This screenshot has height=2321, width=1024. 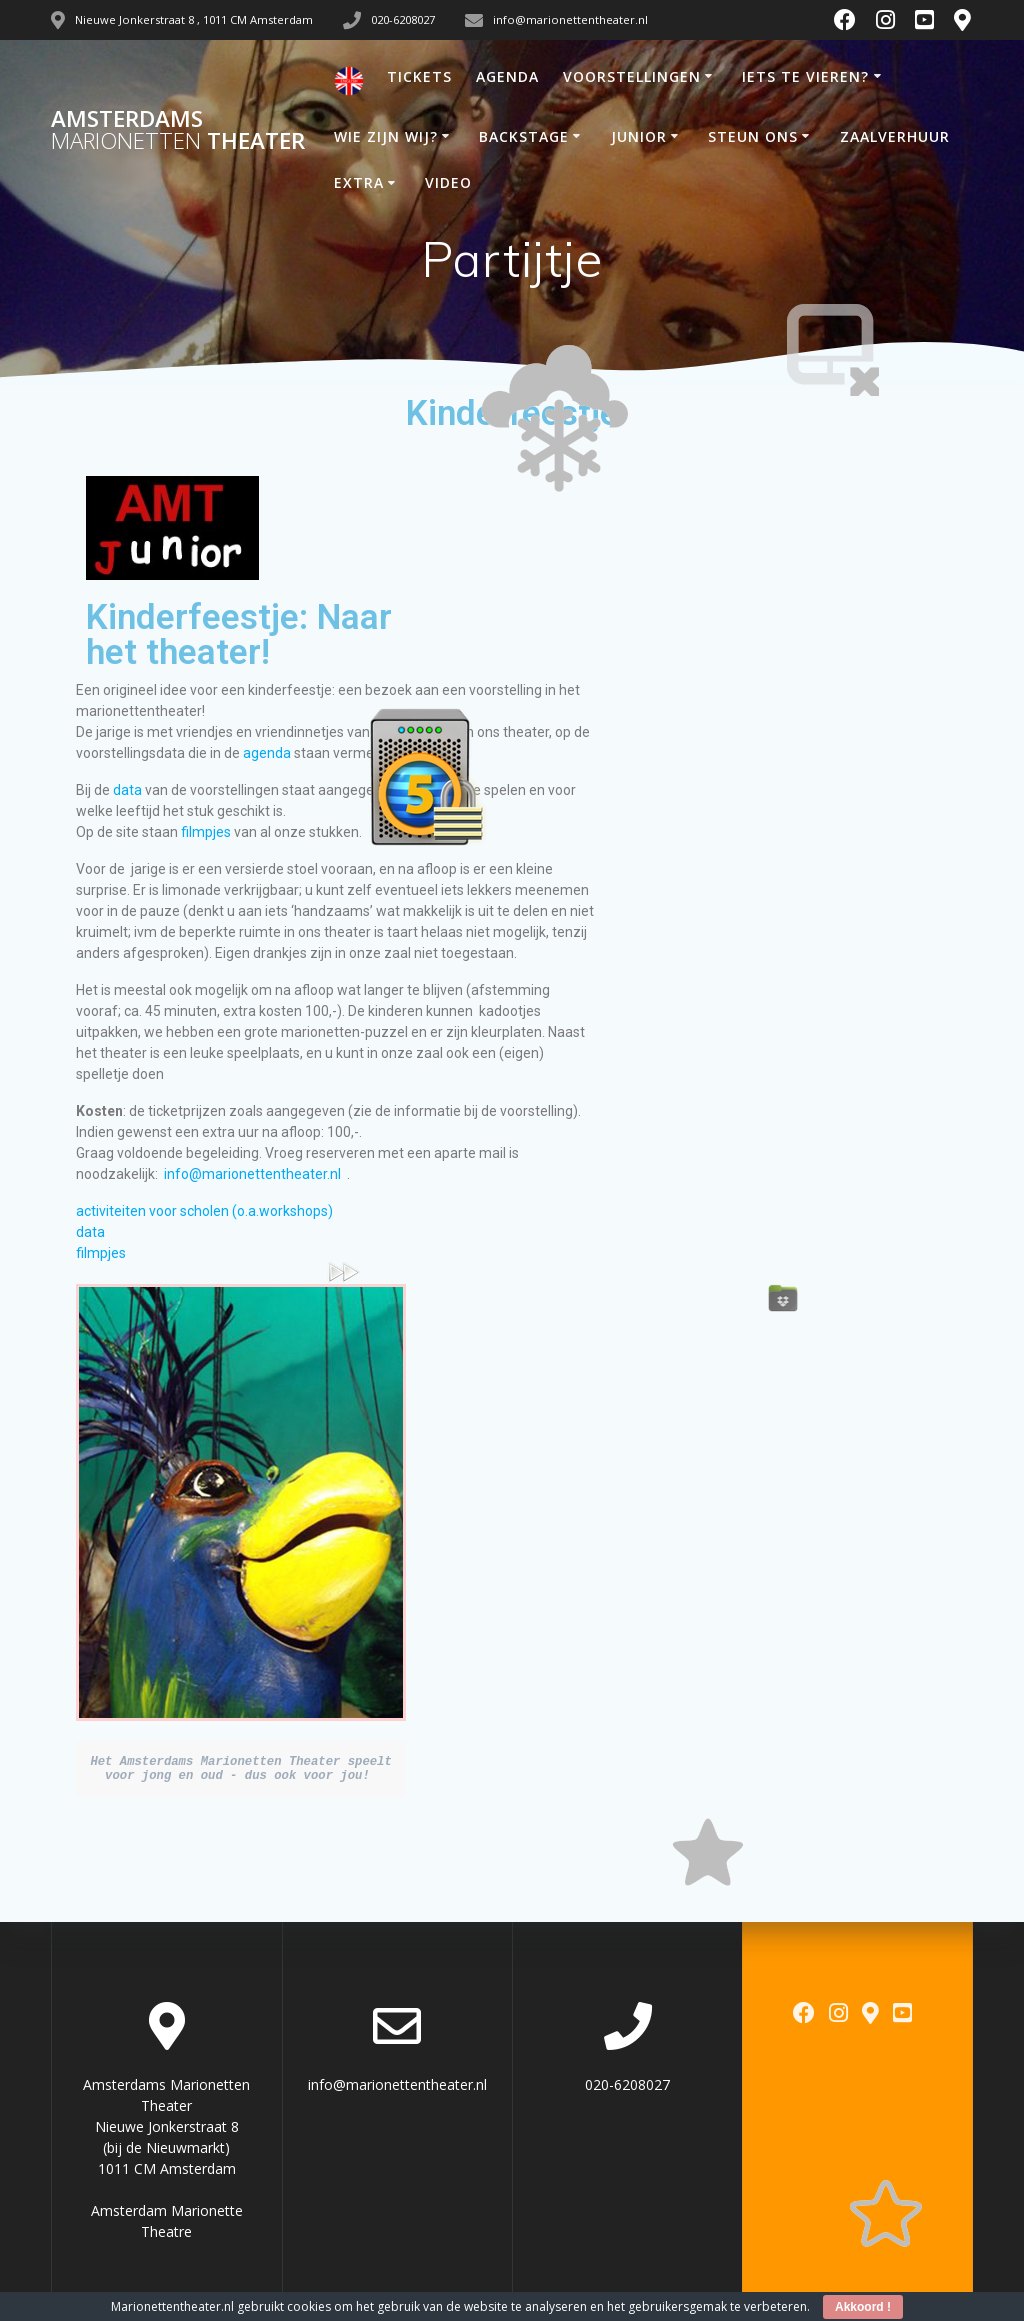 I want to click on indicates a locked RAID 5 storage array, so click(x=420, y=777).